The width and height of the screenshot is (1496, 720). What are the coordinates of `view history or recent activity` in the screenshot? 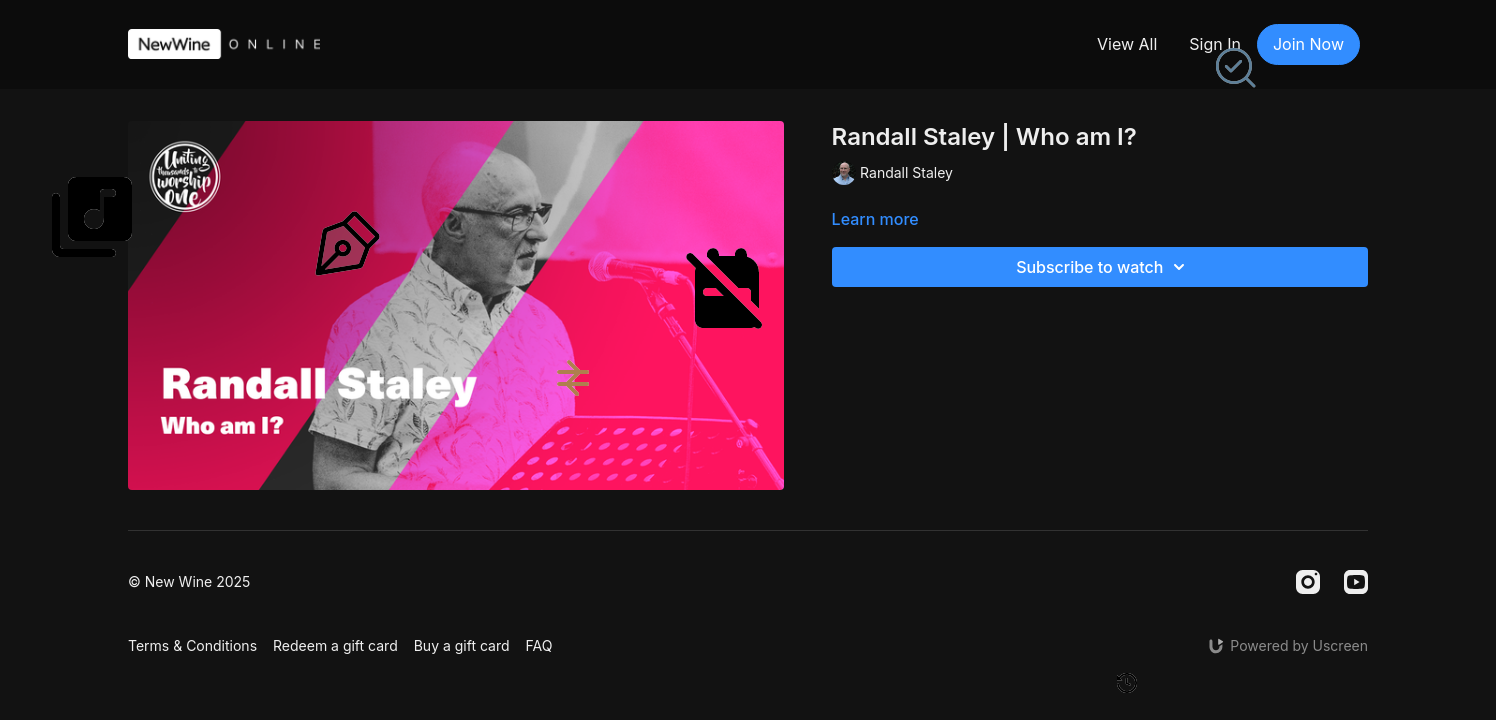 It's located at (1127, 683).